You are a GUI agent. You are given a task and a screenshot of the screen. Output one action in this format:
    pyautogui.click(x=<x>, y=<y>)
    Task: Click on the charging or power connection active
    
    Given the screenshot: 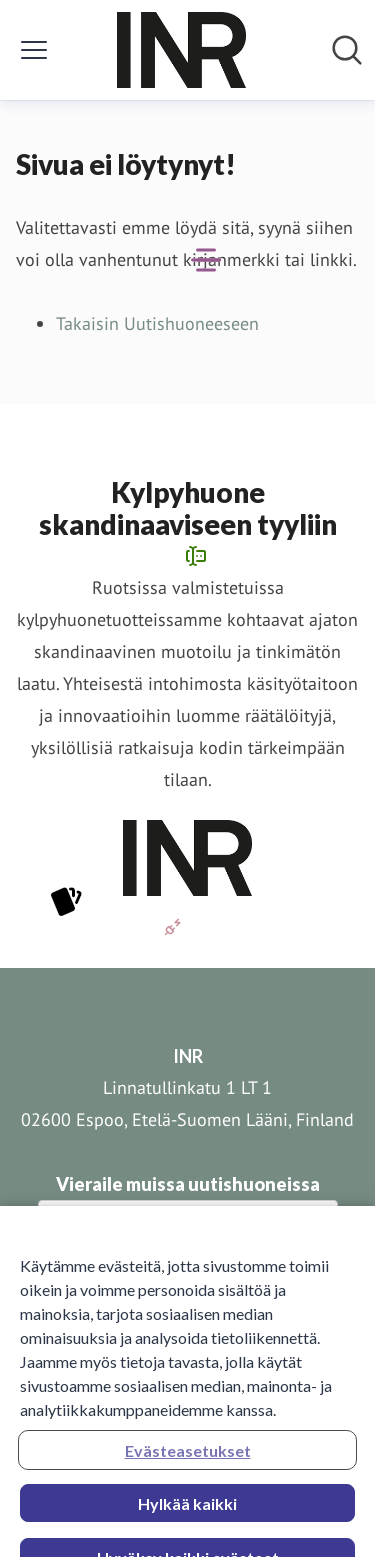 What is the action you would take?
    pyautogui.click(x=173, y=926)
    